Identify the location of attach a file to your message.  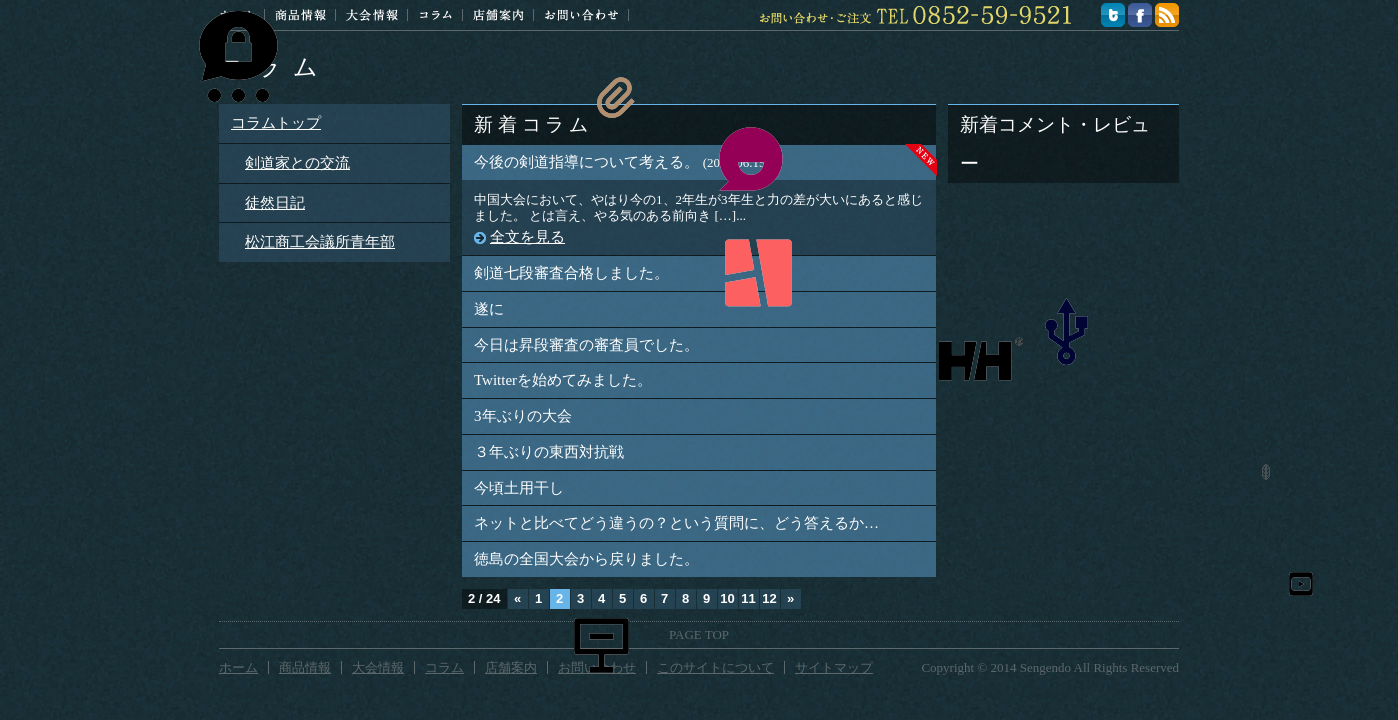
(616, 98).